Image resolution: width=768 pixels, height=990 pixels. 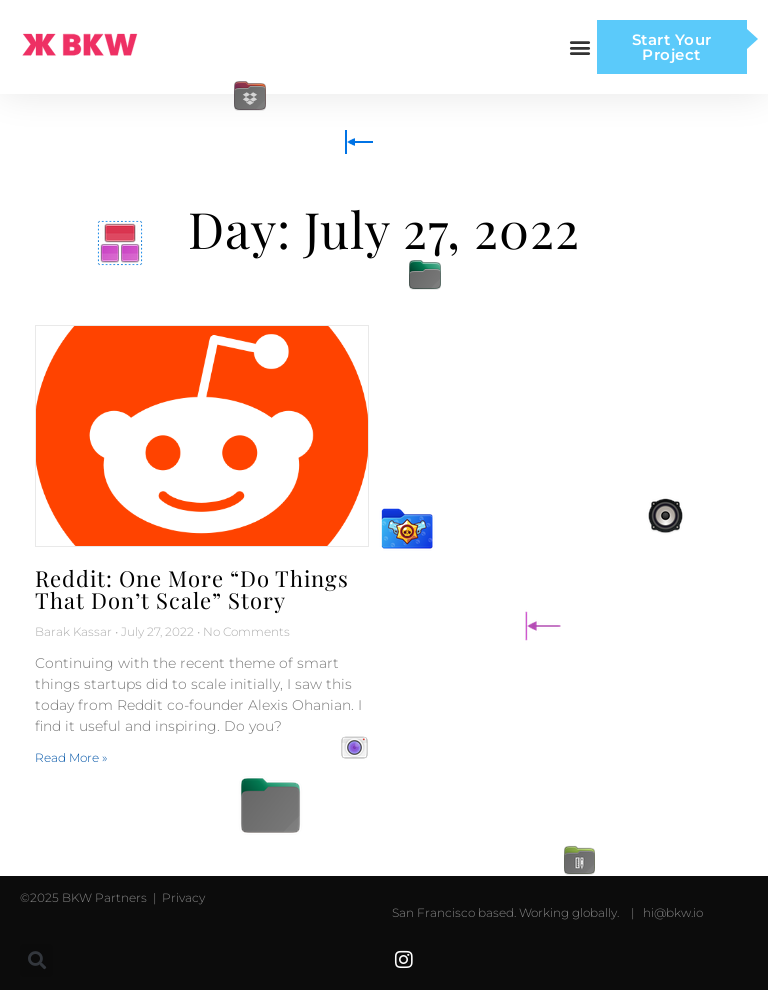 What do you see at coordinates (120, 243) in the screenshot?
I see `select all items in the current view` at bounding box center [120, 243].